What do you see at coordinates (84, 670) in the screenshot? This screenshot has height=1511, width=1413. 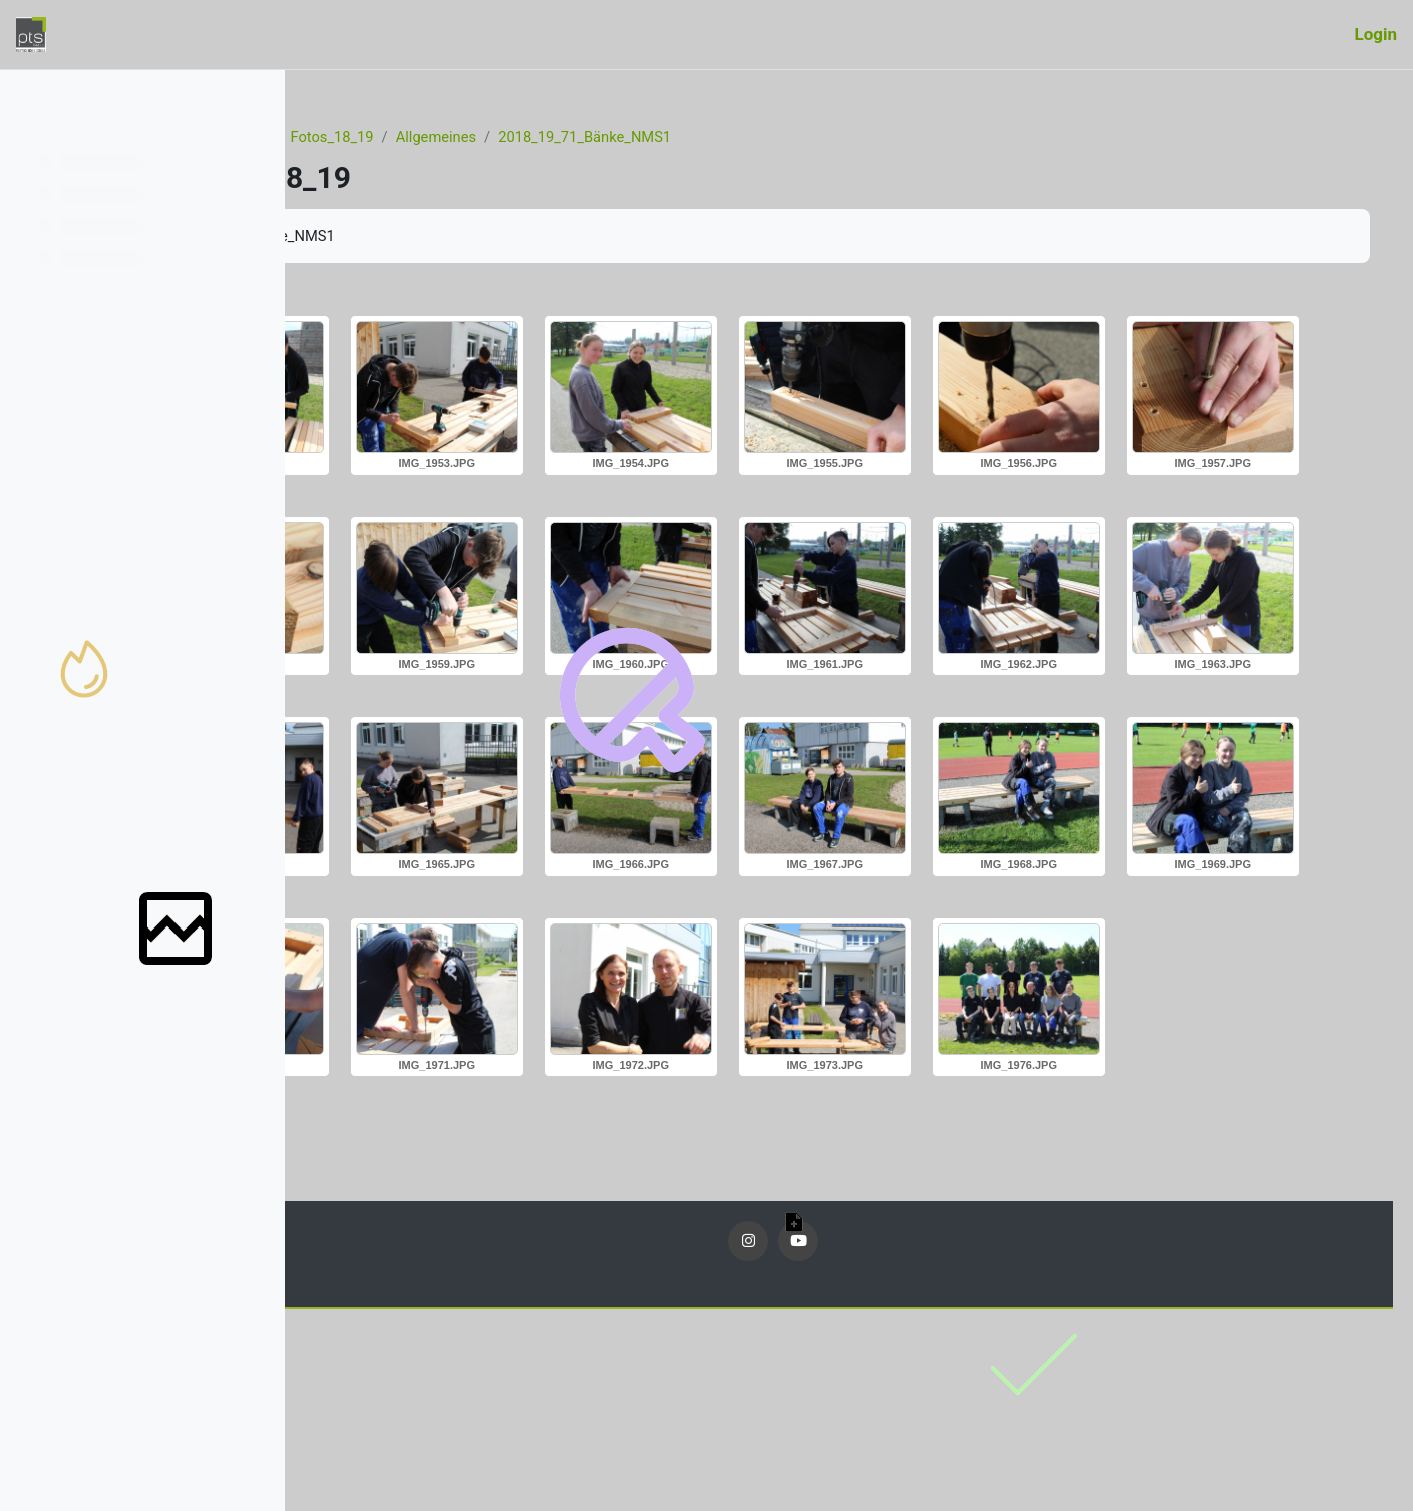 I see `indicates trending or popular content` at bounding box center [84, 670].